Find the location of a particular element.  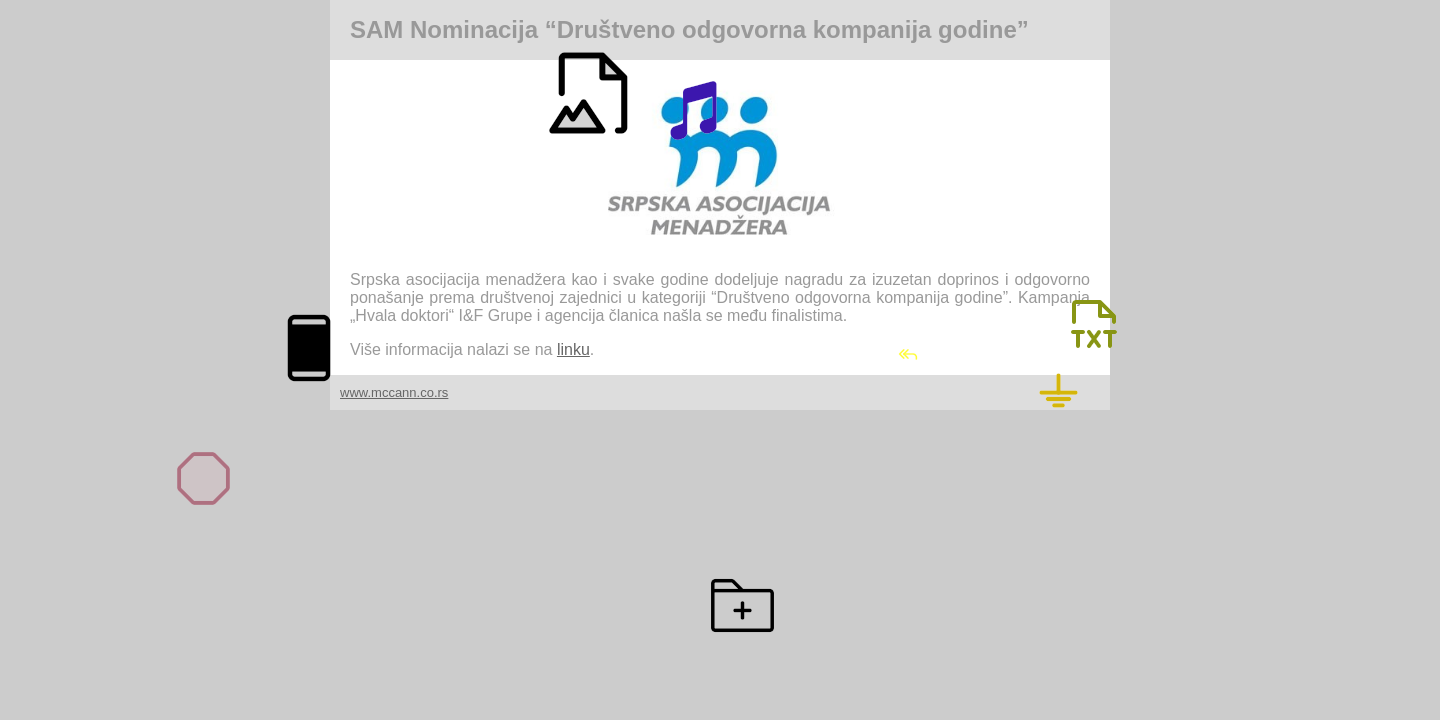

view image file is located at coordinates (593, 93).